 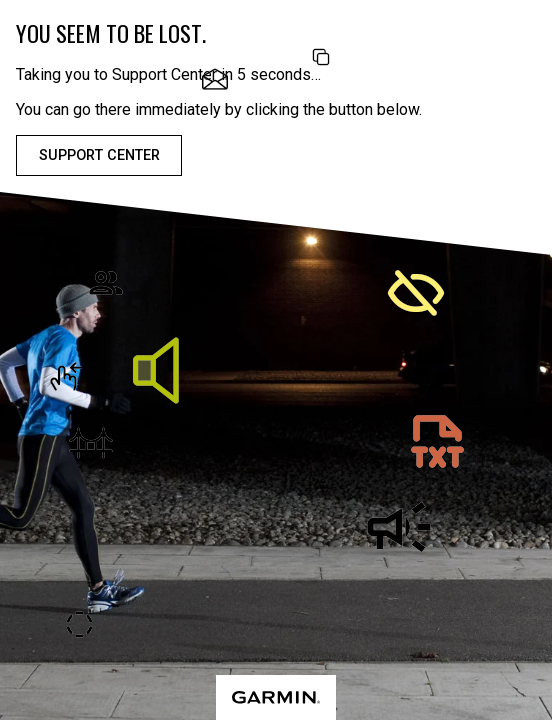 What do you see at coordinates (168, 370) in the screenshot?
I see `speaker with no audio output` at bounding box center [168, 370].